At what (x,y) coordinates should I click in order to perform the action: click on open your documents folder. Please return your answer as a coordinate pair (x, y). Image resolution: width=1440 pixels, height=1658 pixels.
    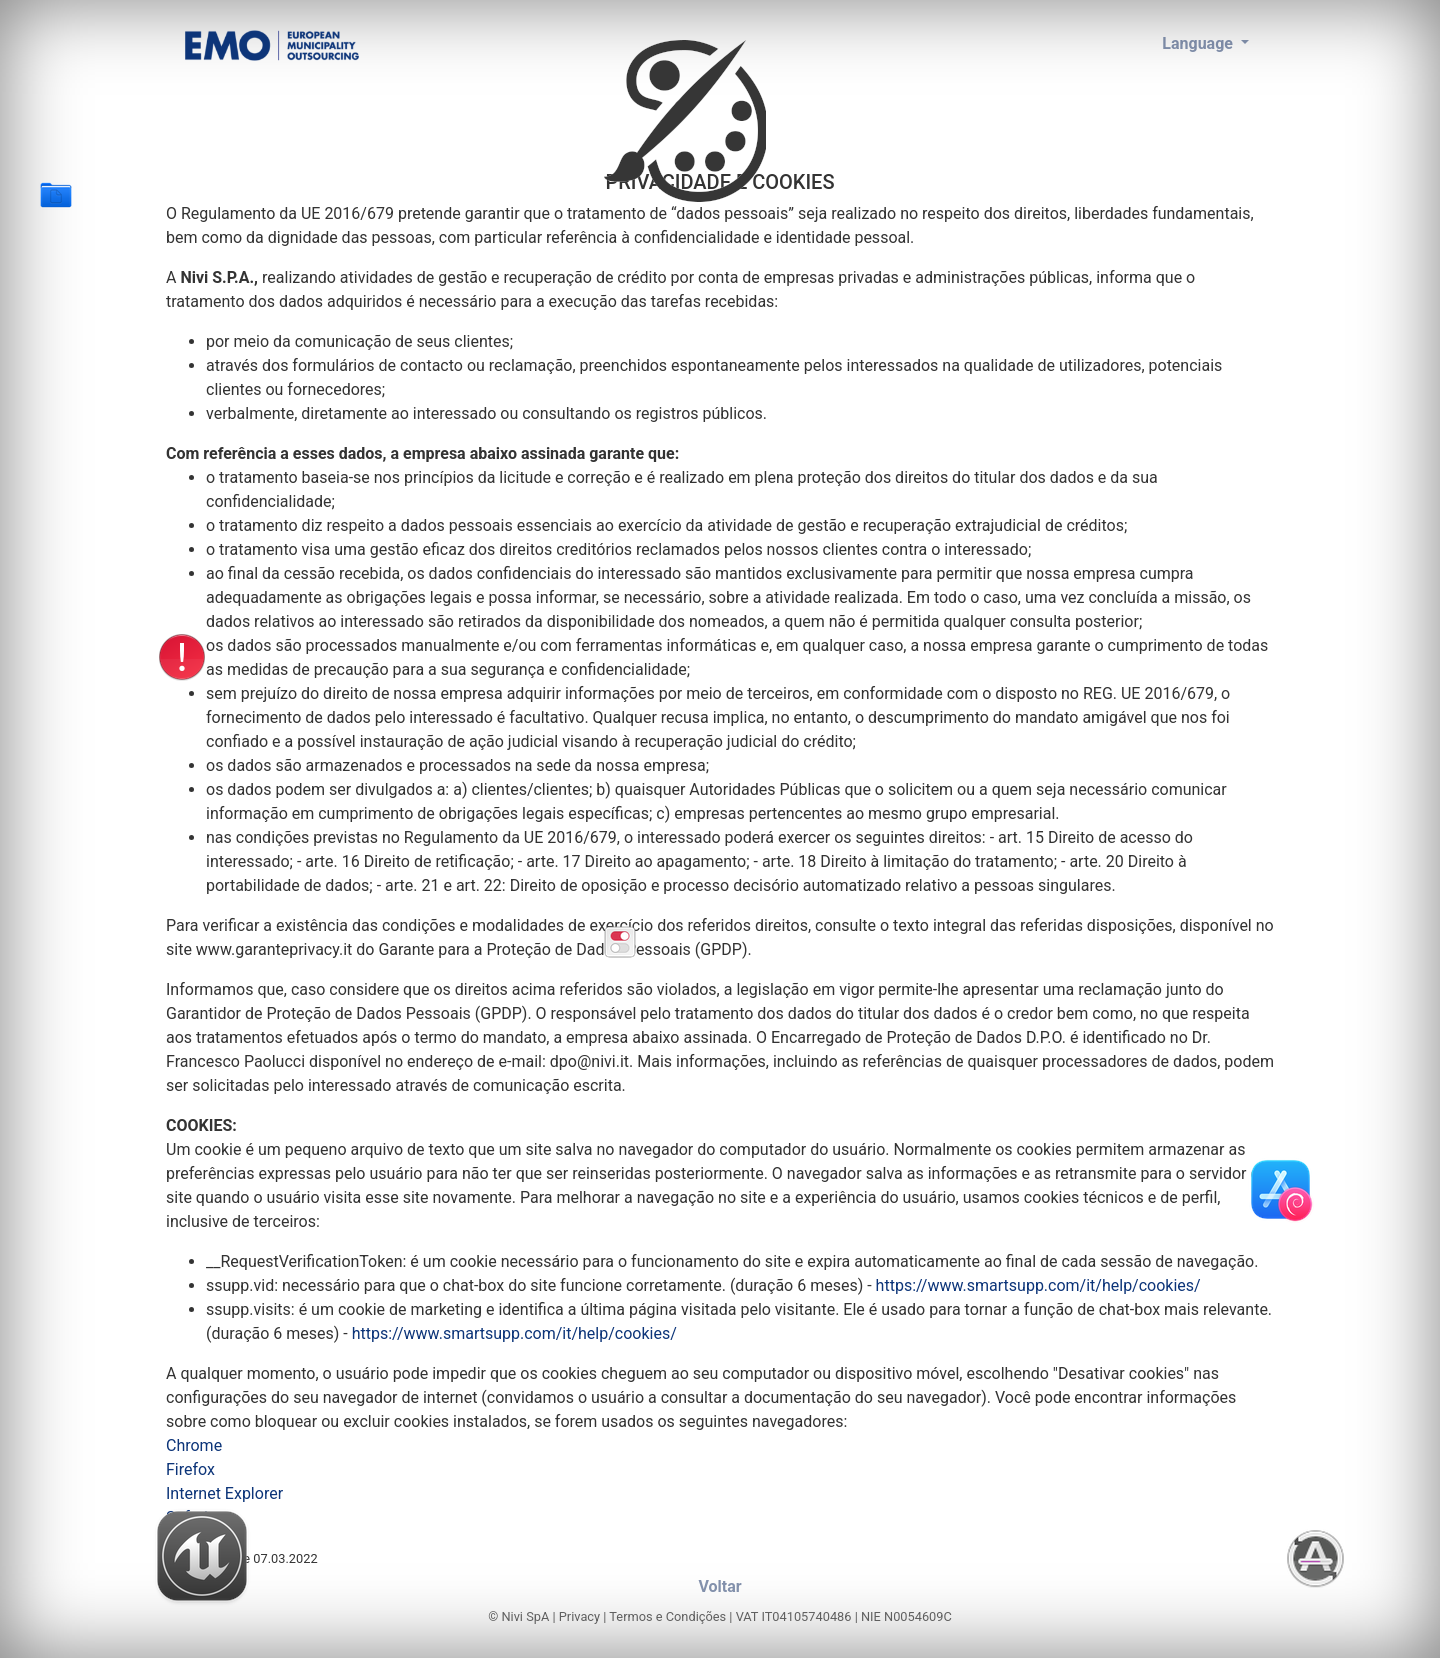
    Looking at the image, I should click on (56, 195).